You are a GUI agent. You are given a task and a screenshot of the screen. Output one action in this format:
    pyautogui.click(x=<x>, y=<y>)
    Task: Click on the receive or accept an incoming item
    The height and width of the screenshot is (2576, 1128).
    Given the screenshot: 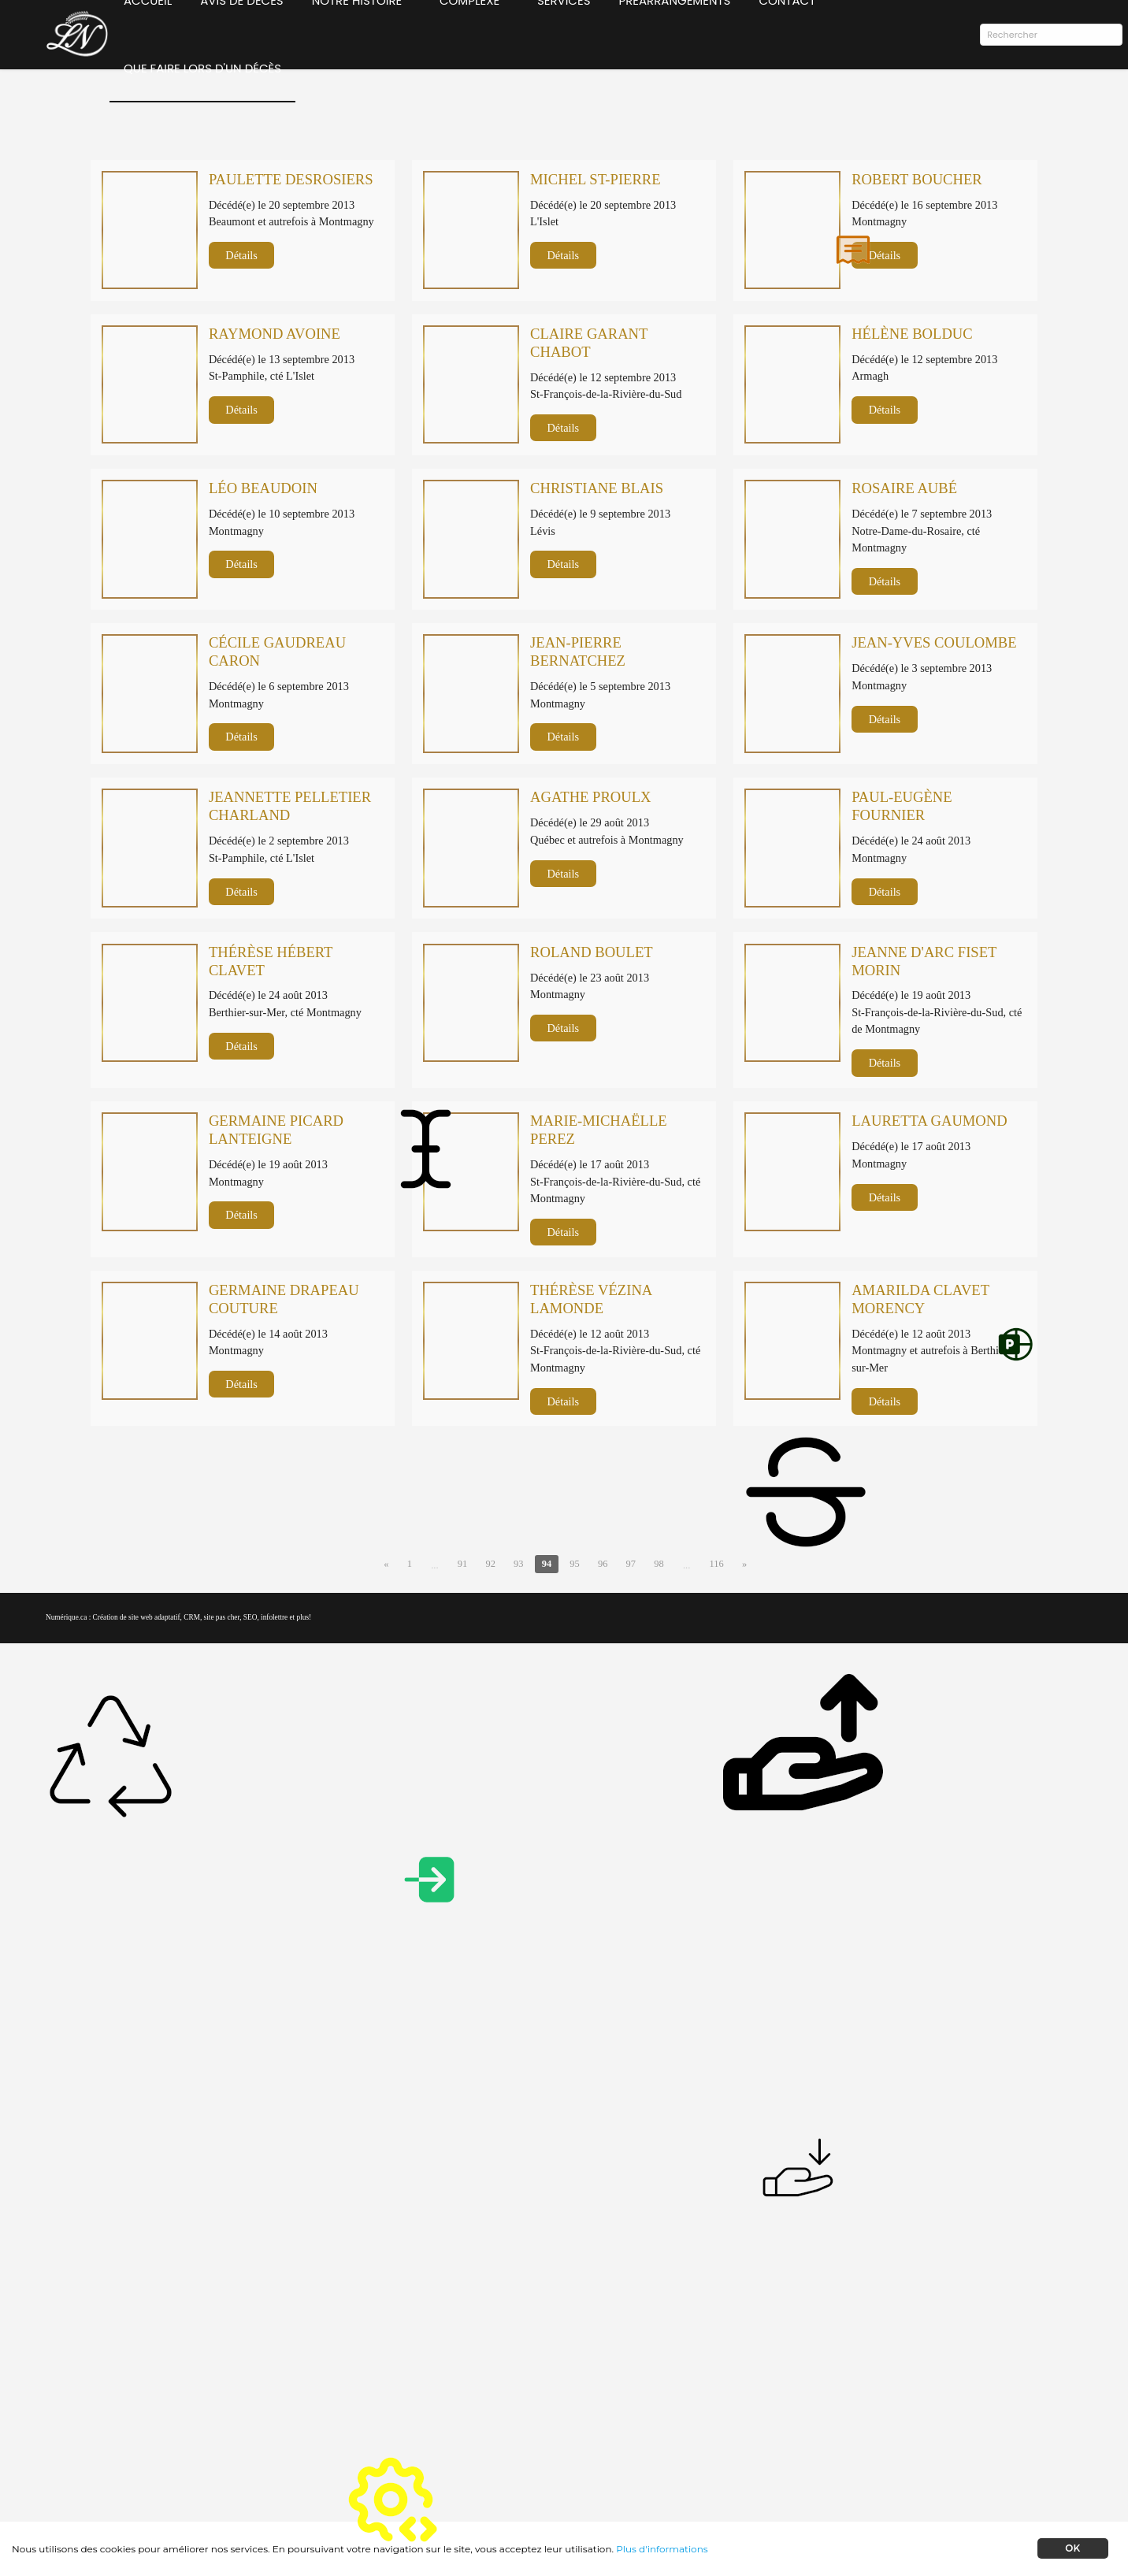 What is the action you would take?
    pyautogui.click(x=800, y=2171)
    